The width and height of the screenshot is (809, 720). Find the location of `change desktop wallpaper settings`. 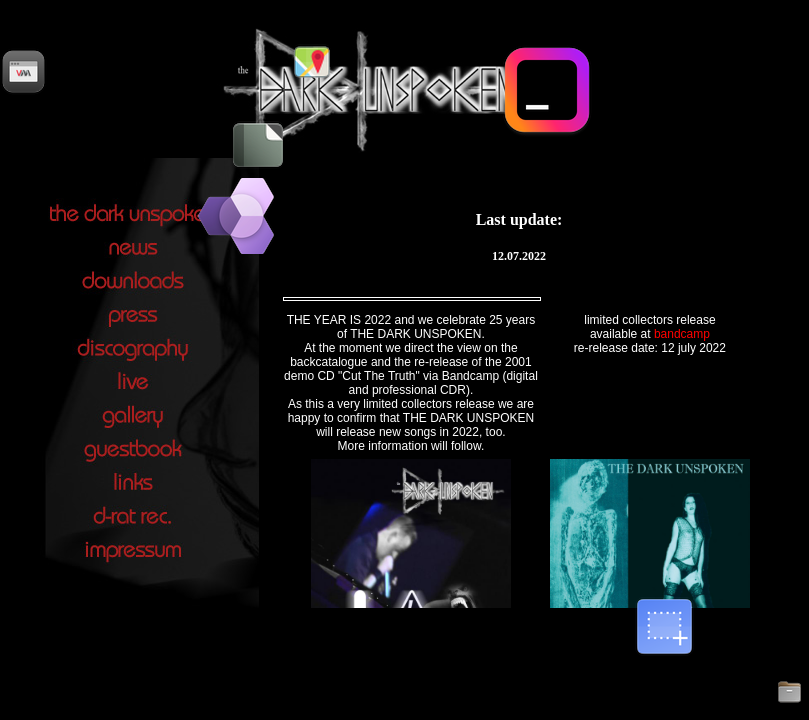

change desktop wallpaper settings is located at coordinates (258, 144).